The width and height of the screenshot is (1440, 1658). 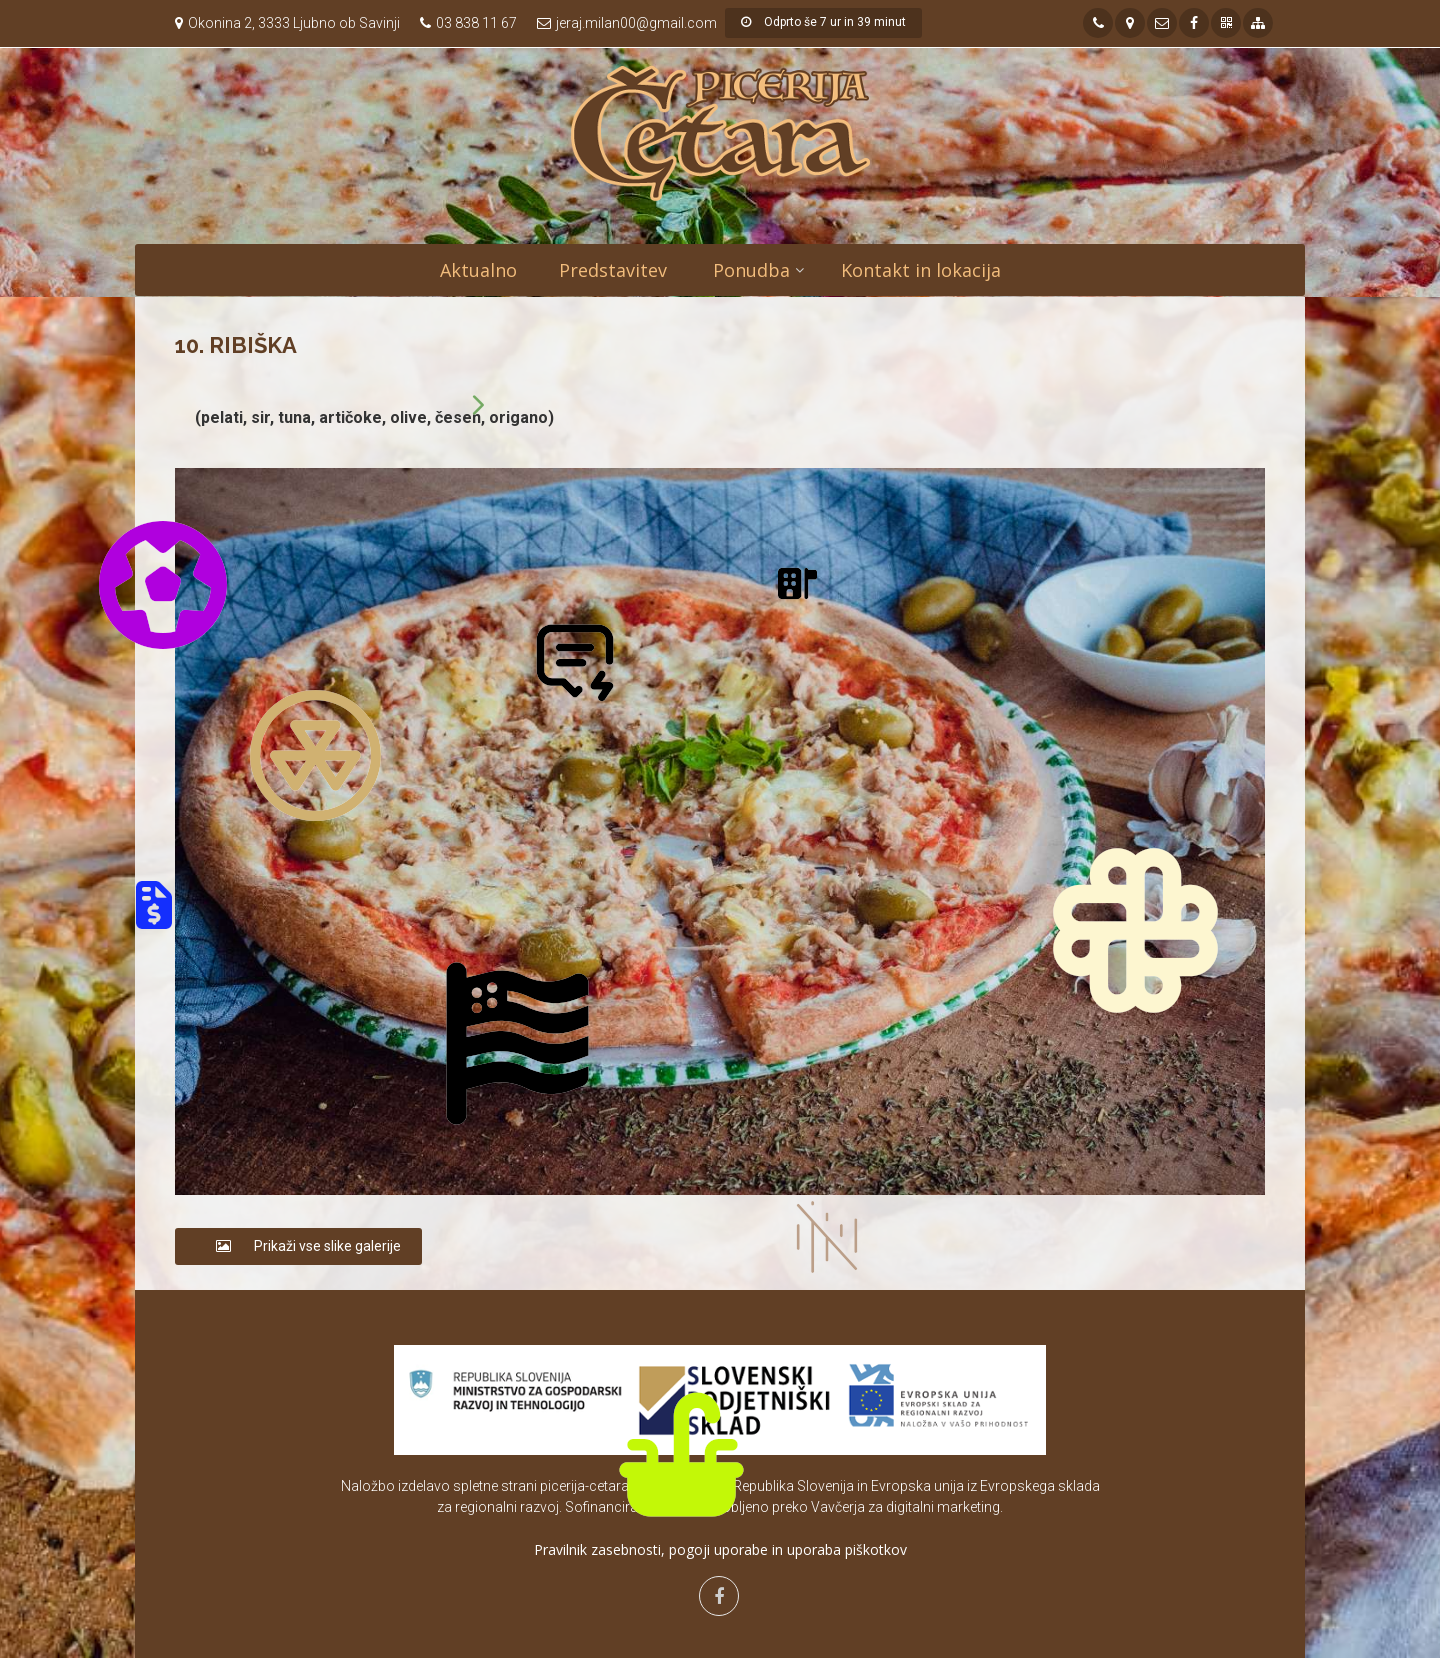 I want to click on open Slack messaging app, so click(x=1135, y=930).